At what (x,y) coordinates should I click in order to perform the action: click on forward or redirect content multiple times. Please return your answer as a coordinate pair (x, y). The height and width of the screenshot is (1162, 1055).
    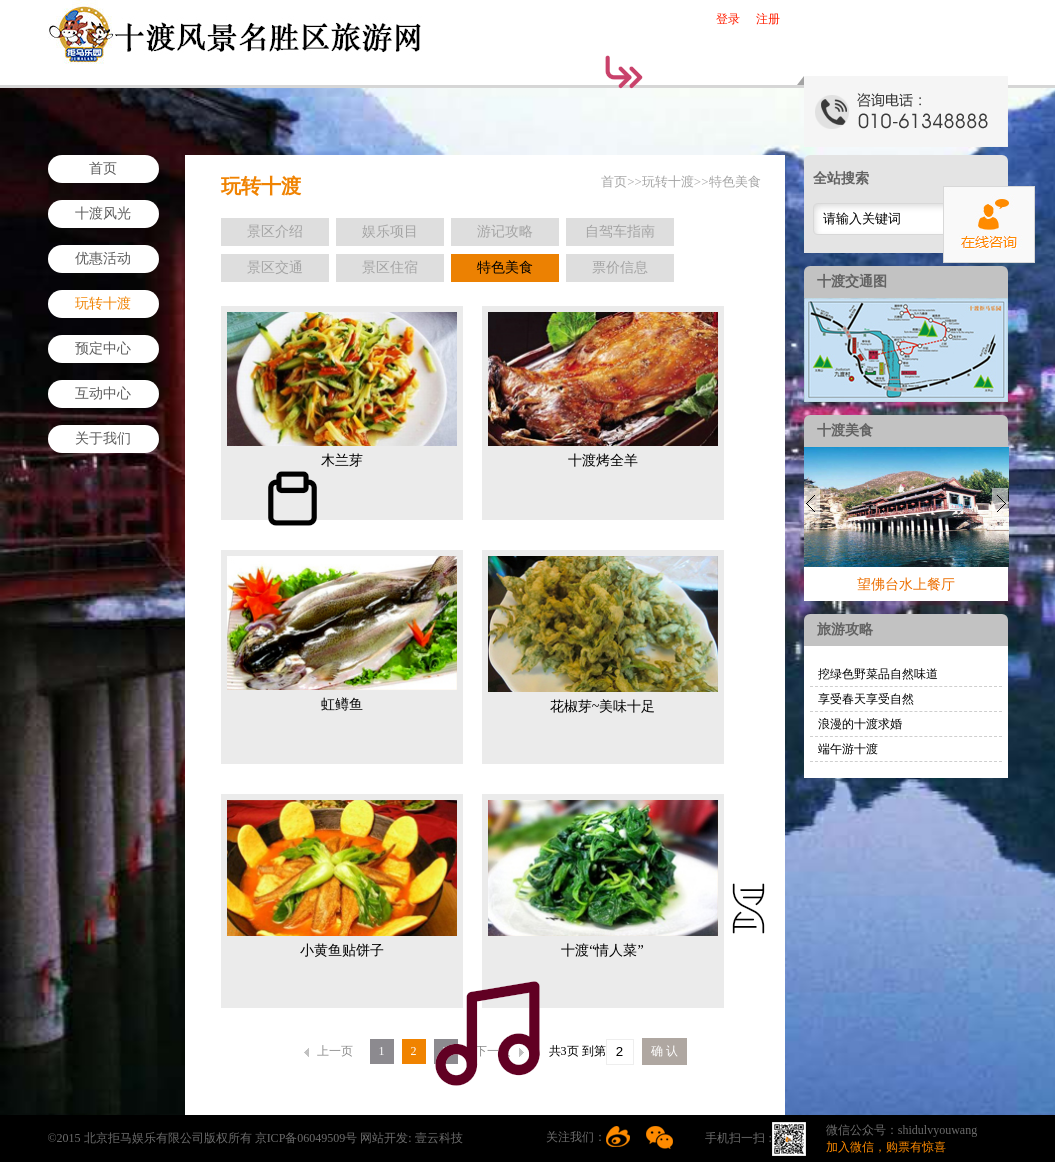
    Looking at the image, I should click on (625, 73).